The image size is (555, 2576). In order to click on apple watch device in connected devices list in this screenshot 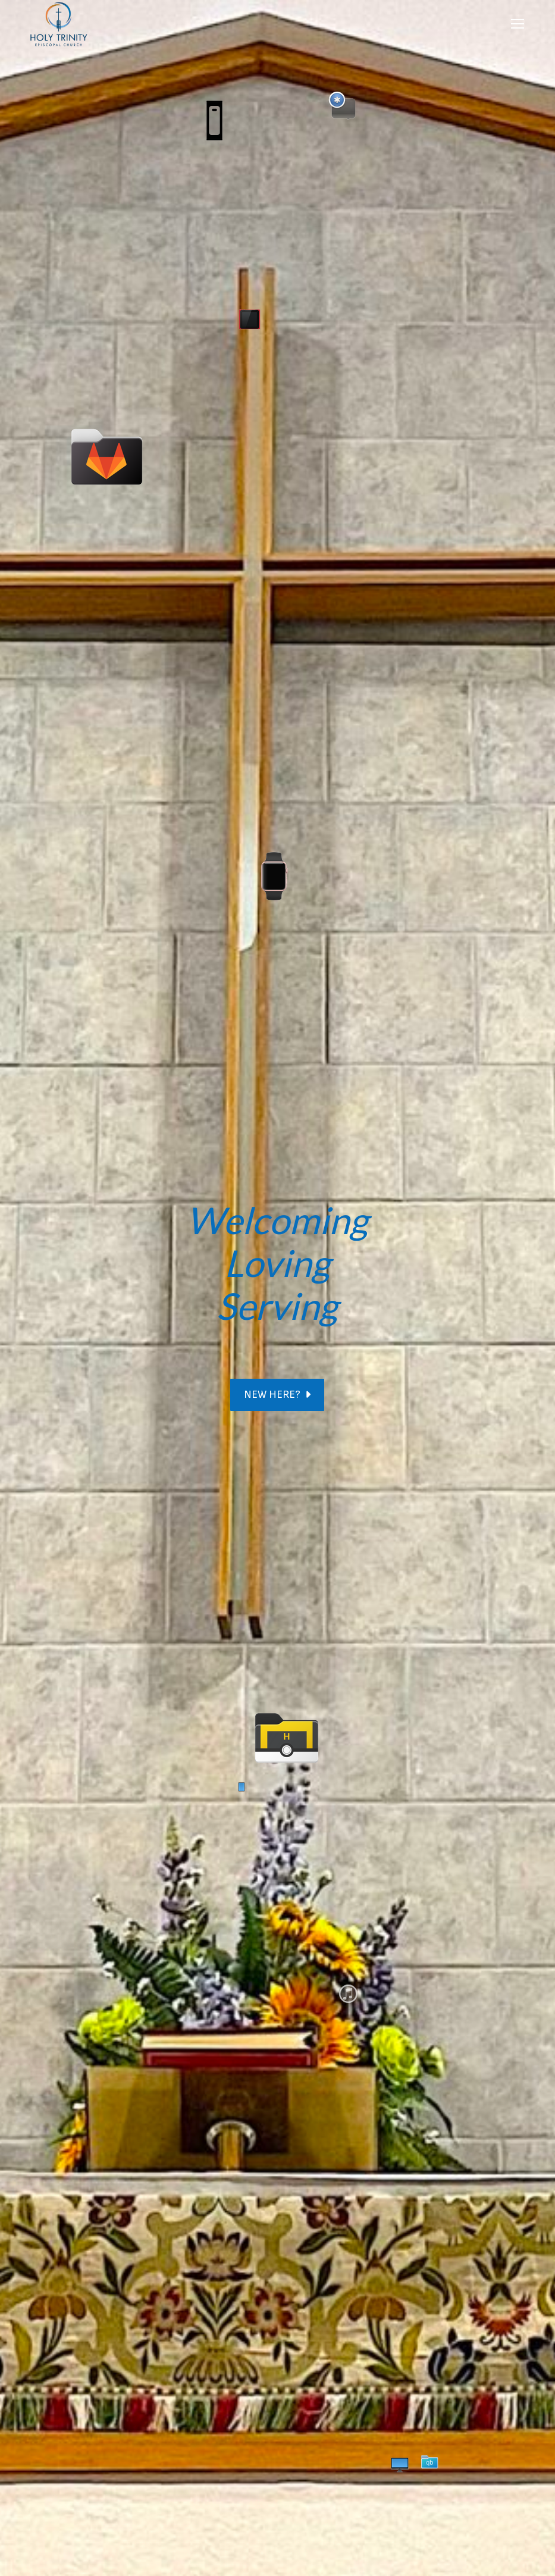, I will do `click(274, 876)`.